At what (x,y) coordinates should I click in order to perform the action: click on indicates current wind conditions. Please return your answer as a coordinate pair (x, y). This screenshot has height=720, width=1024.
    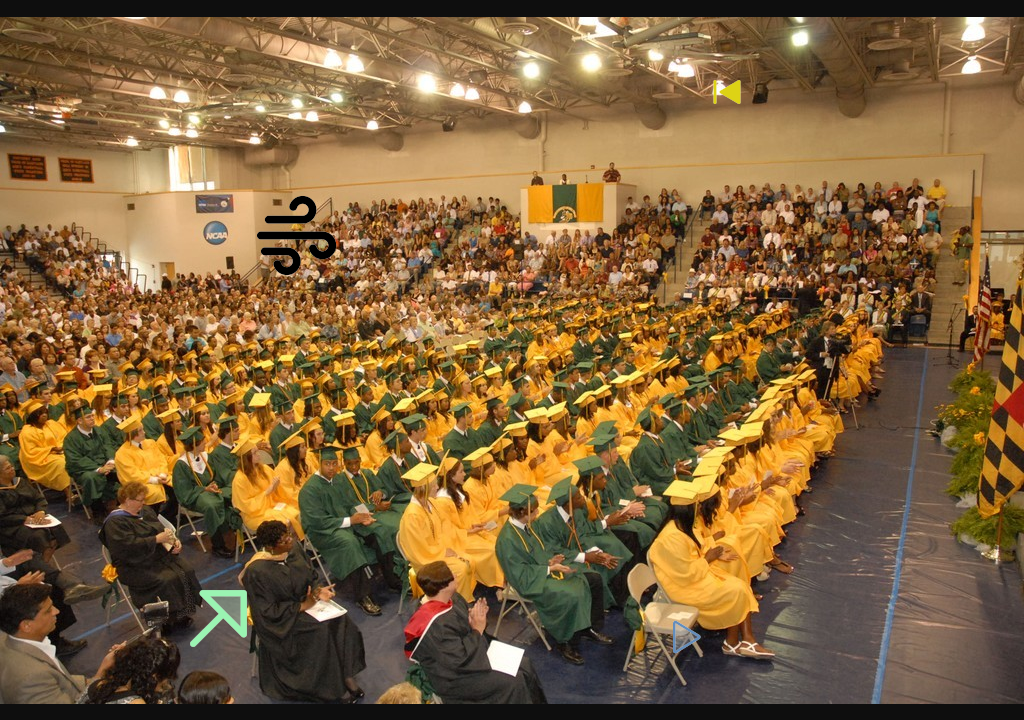
    Looking at the image, I should click on (296, 235).